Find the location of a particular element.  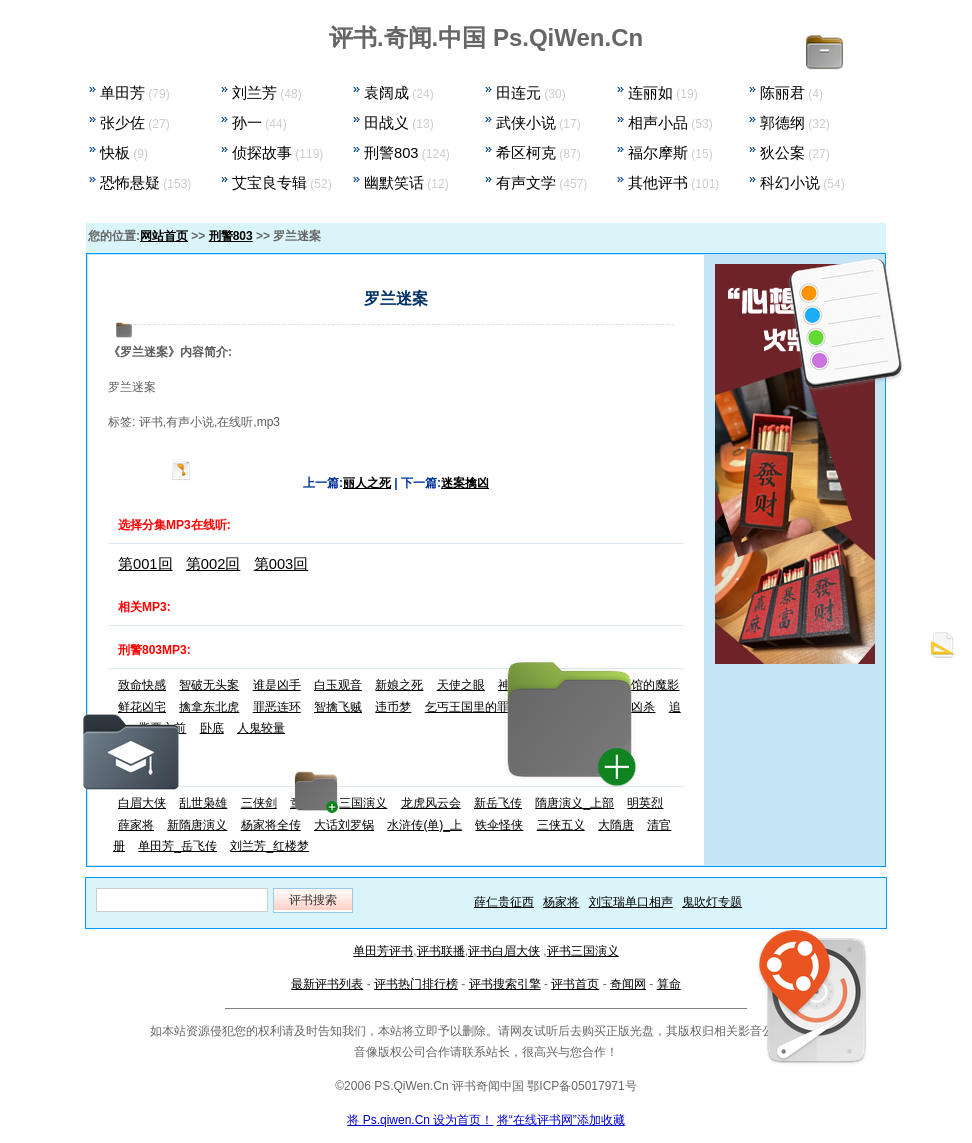

create a new folder is located at coordinates (316, 791).